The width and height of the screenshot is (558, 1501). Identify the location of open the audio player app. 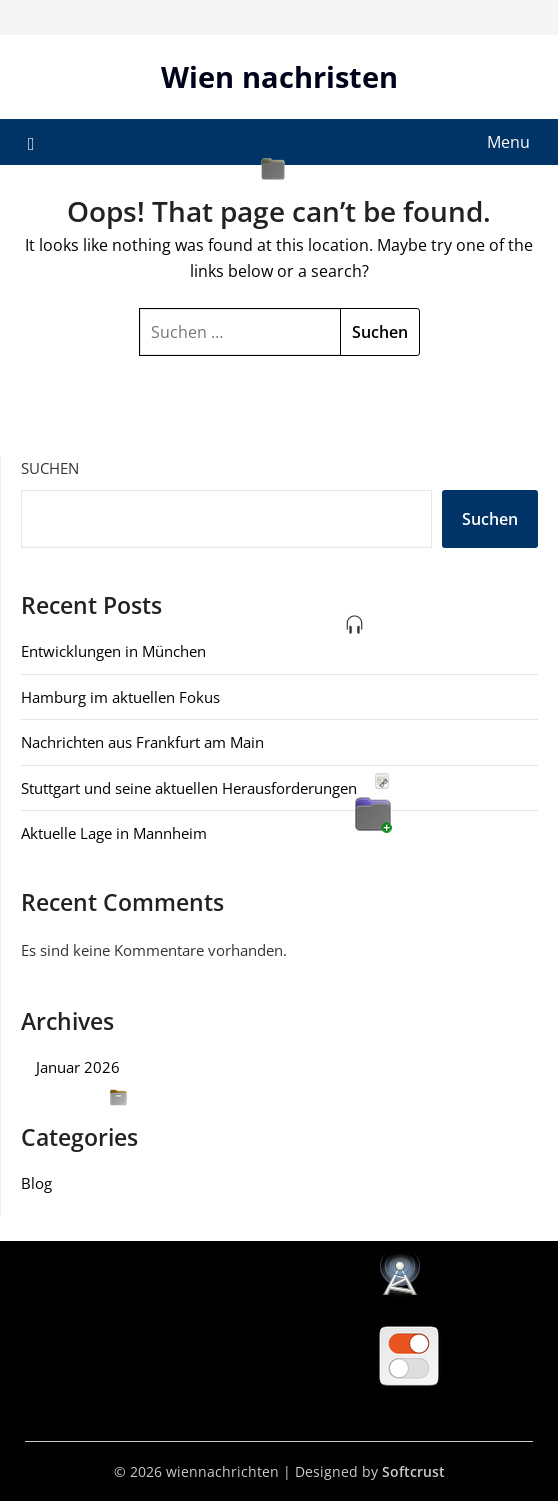
(354, 624).